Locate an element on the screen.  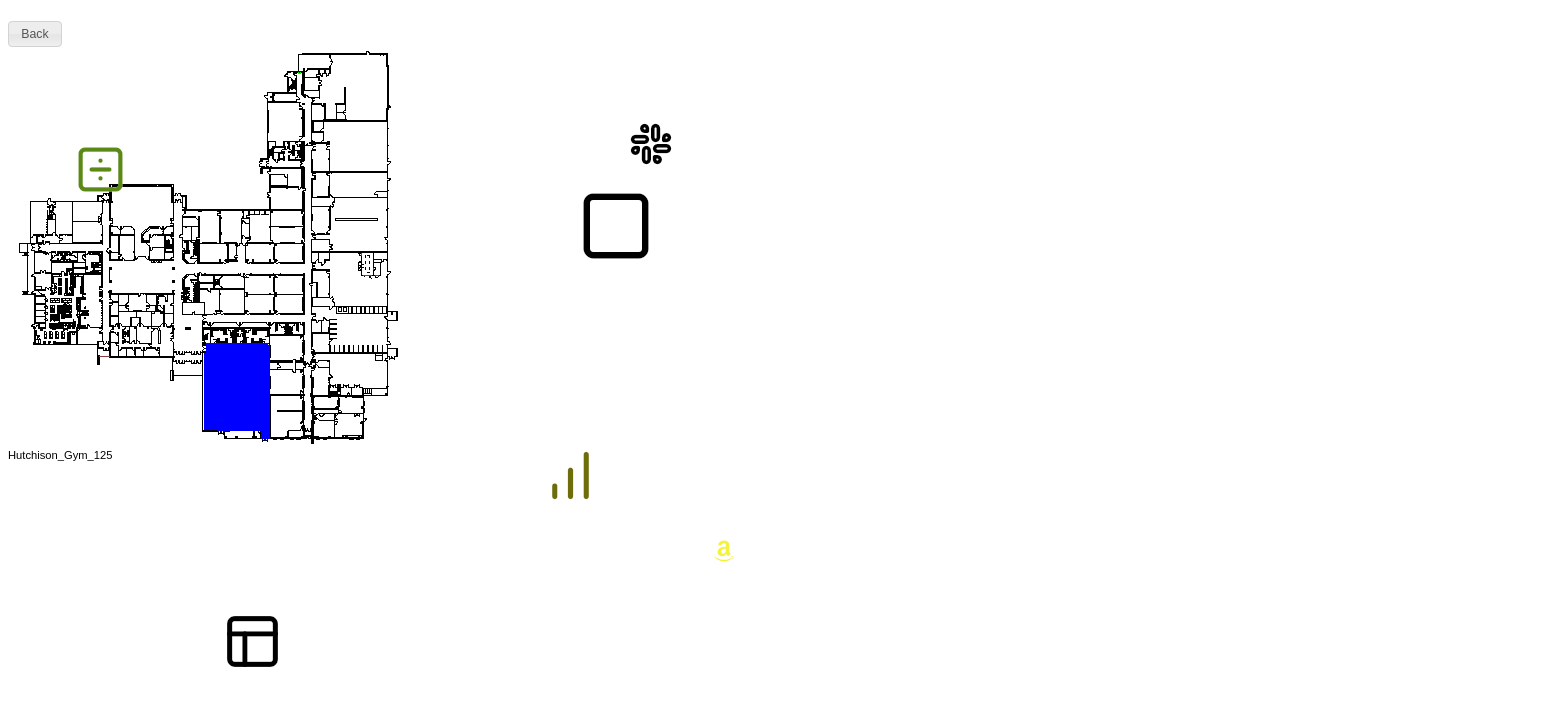
open the Amazon app or website is located at coordinates (724, 551).